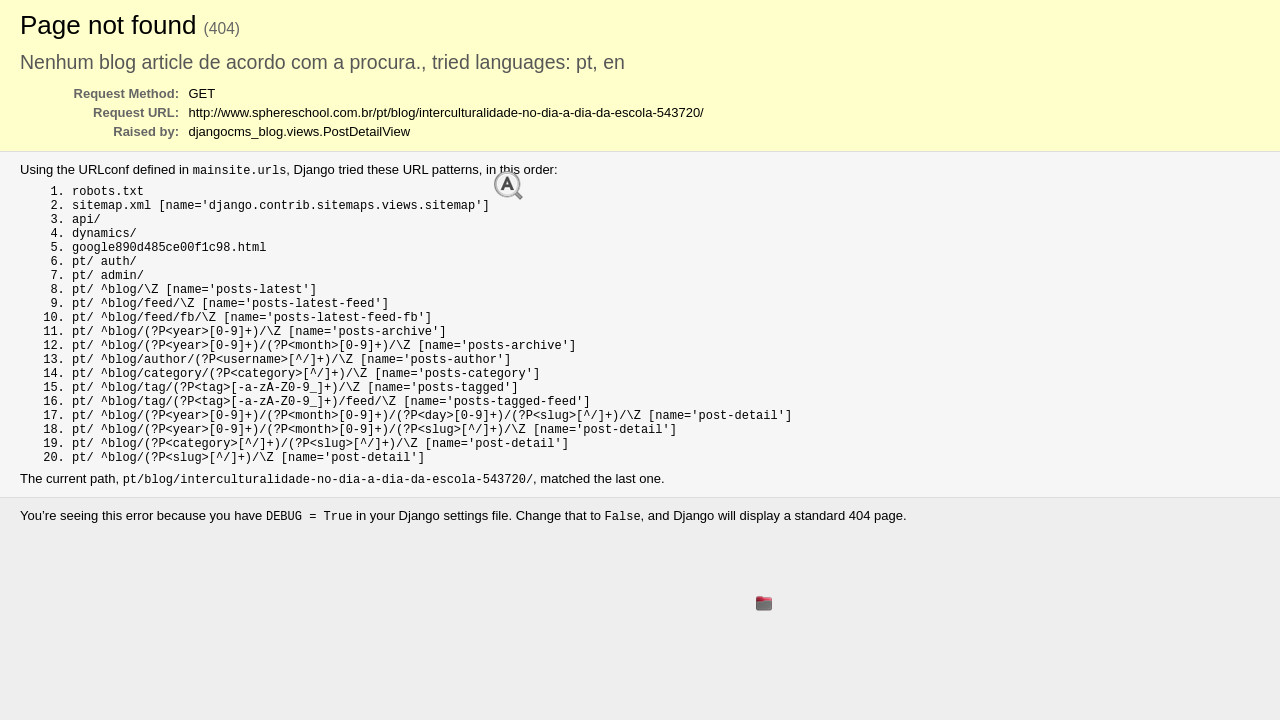  I want to click on search for text or find on page, so click(508, 185).